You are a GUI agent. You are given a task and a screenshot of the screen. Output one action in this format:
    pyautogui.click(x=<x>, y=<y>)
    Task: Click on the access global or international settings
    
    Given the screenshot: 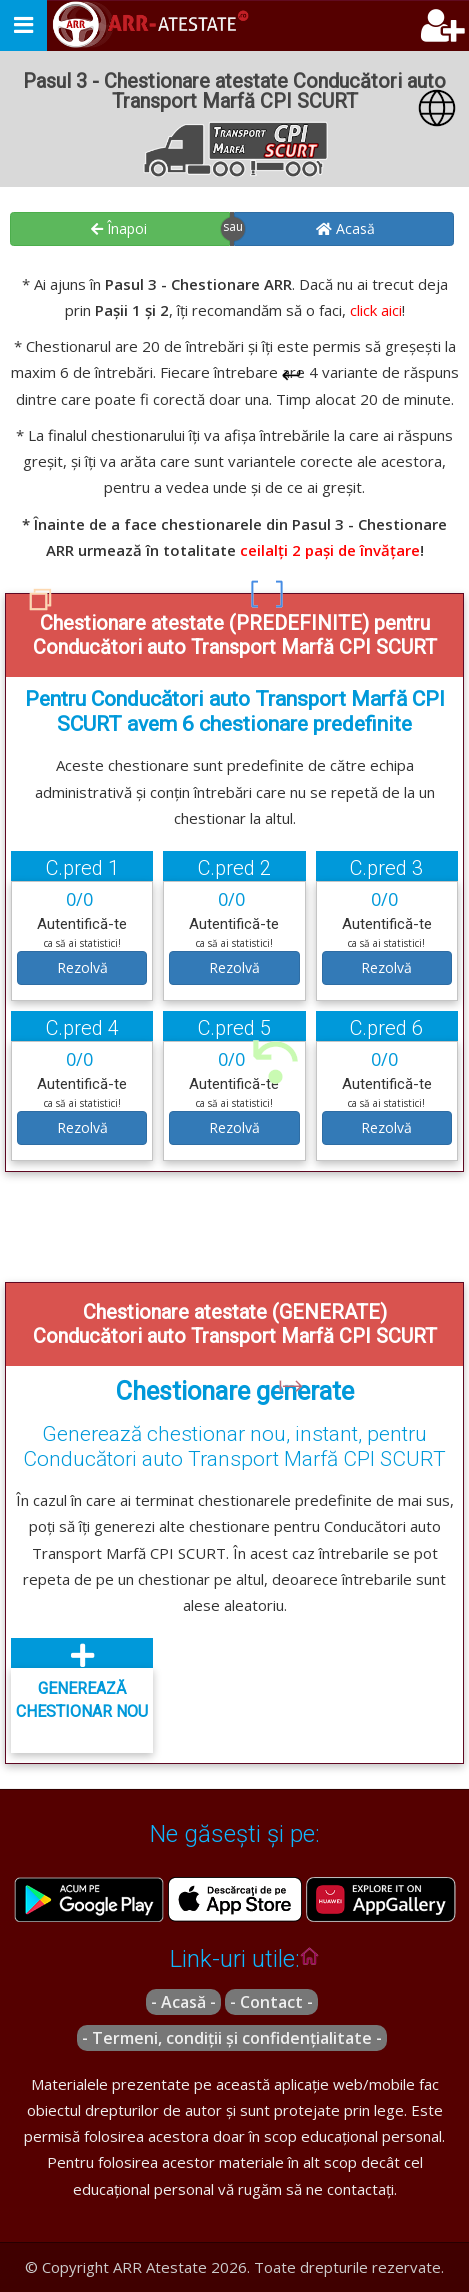 What is the action you would take?
    pyautogui.click(x=437, y=108)
    